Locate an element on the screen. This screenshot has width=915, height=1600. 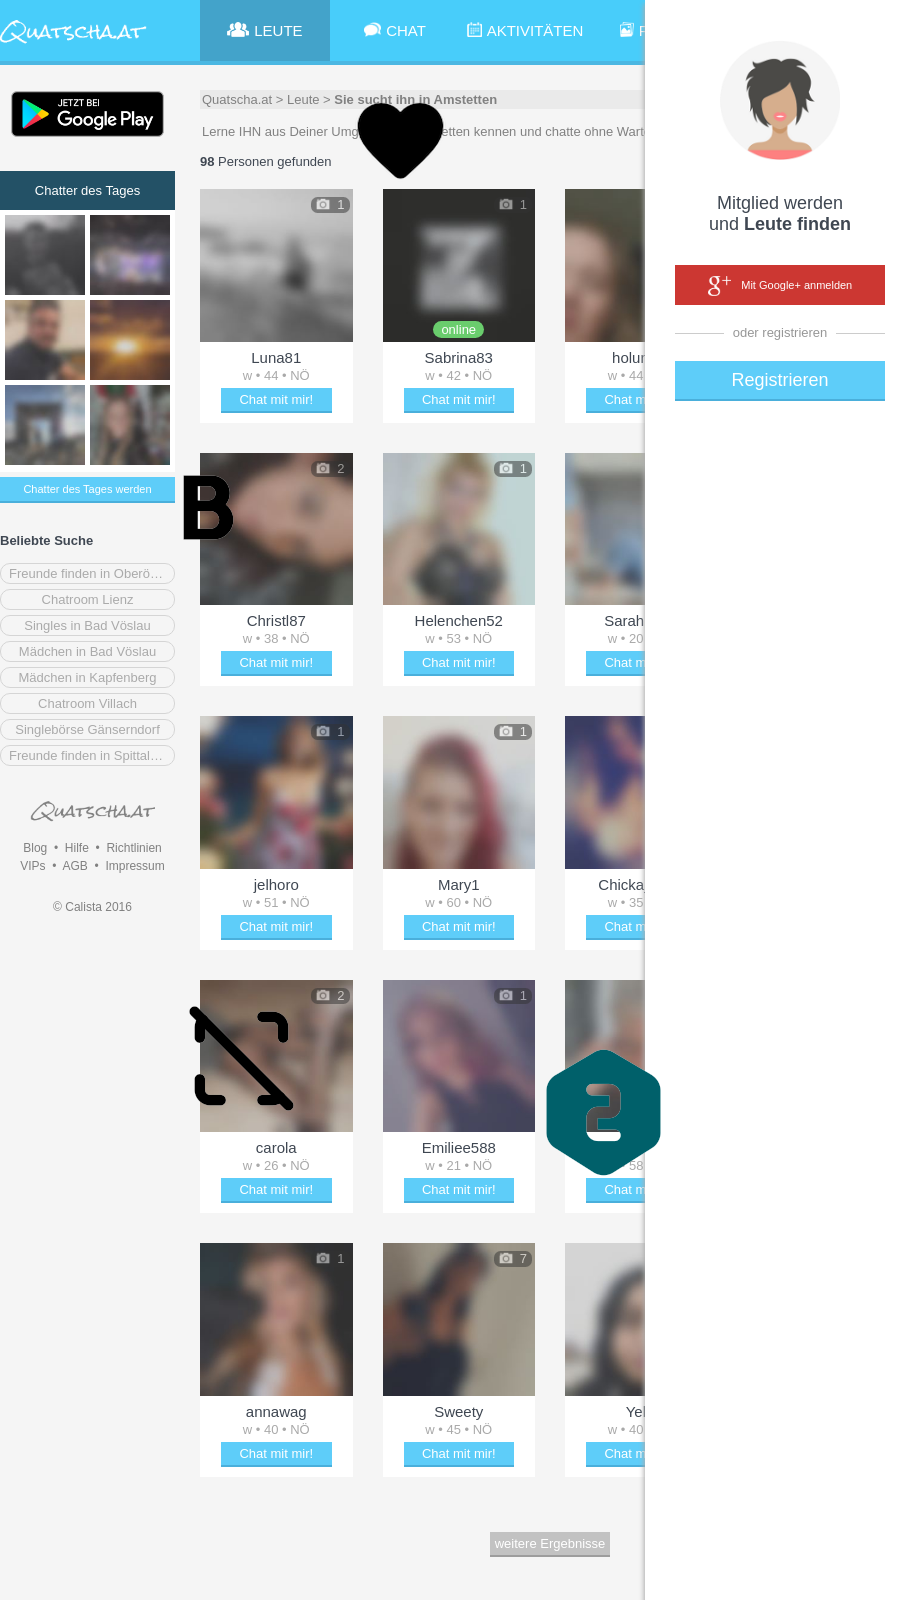
maximize view is currently disabled is located at coordinates (241, 1058).